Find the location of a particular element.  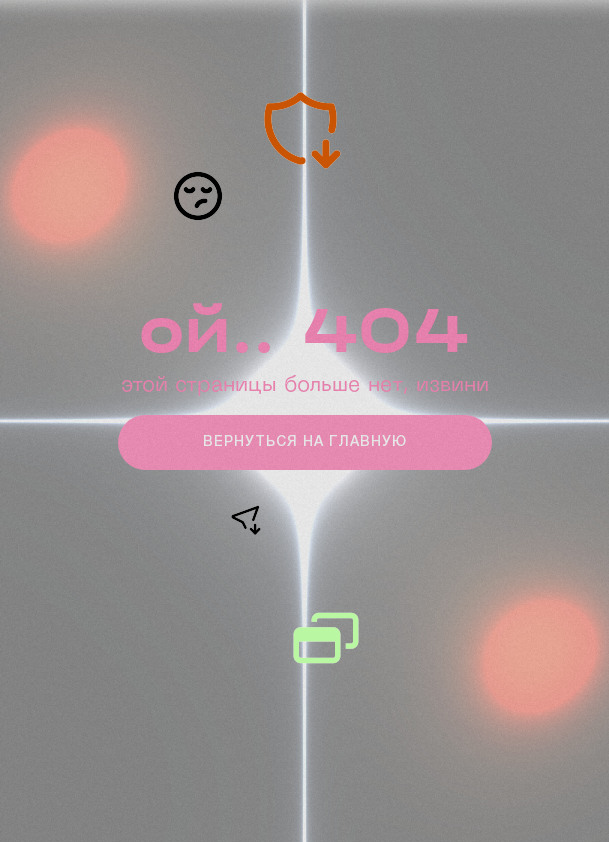

indicate user frustration or negative feedback is located at coordinates (198, 196).